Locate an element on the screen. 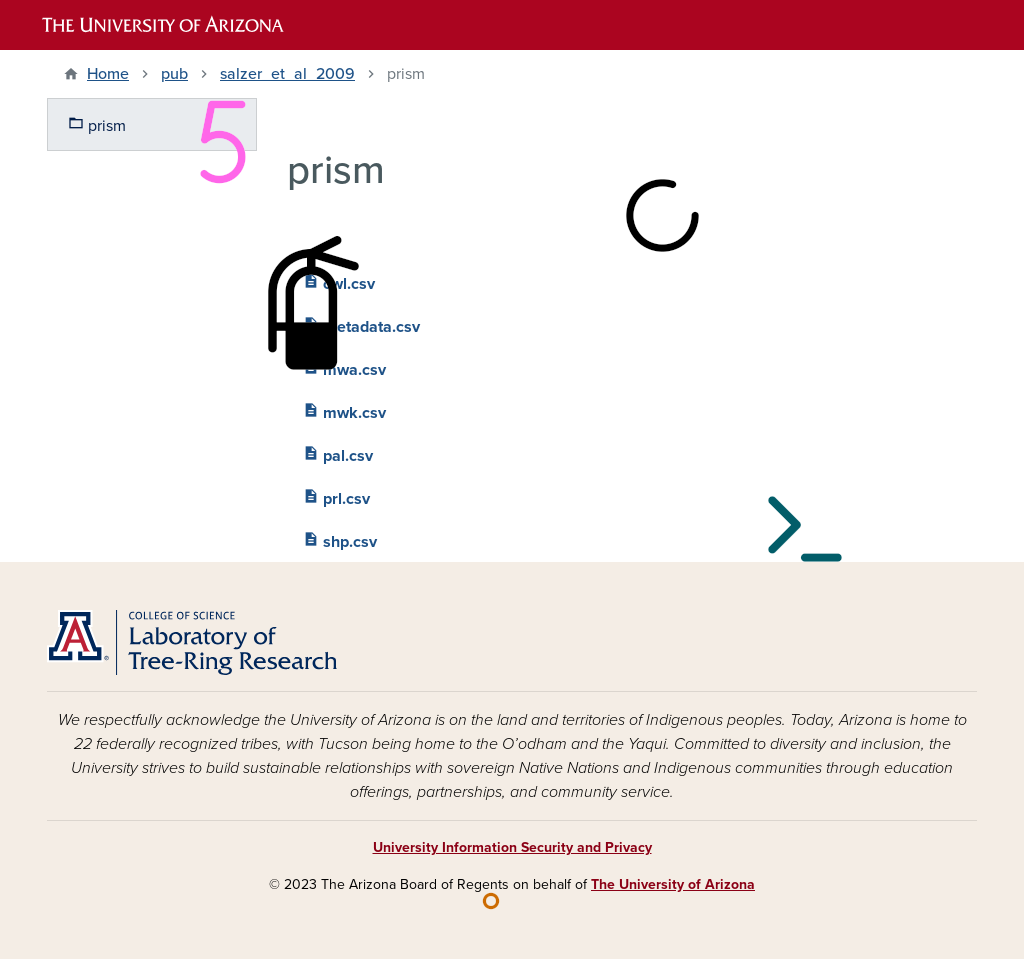 Image resolution: width=1024 pixels, height=959 pixels. fire safety equipment indicator is located at coordinates (307, 305).